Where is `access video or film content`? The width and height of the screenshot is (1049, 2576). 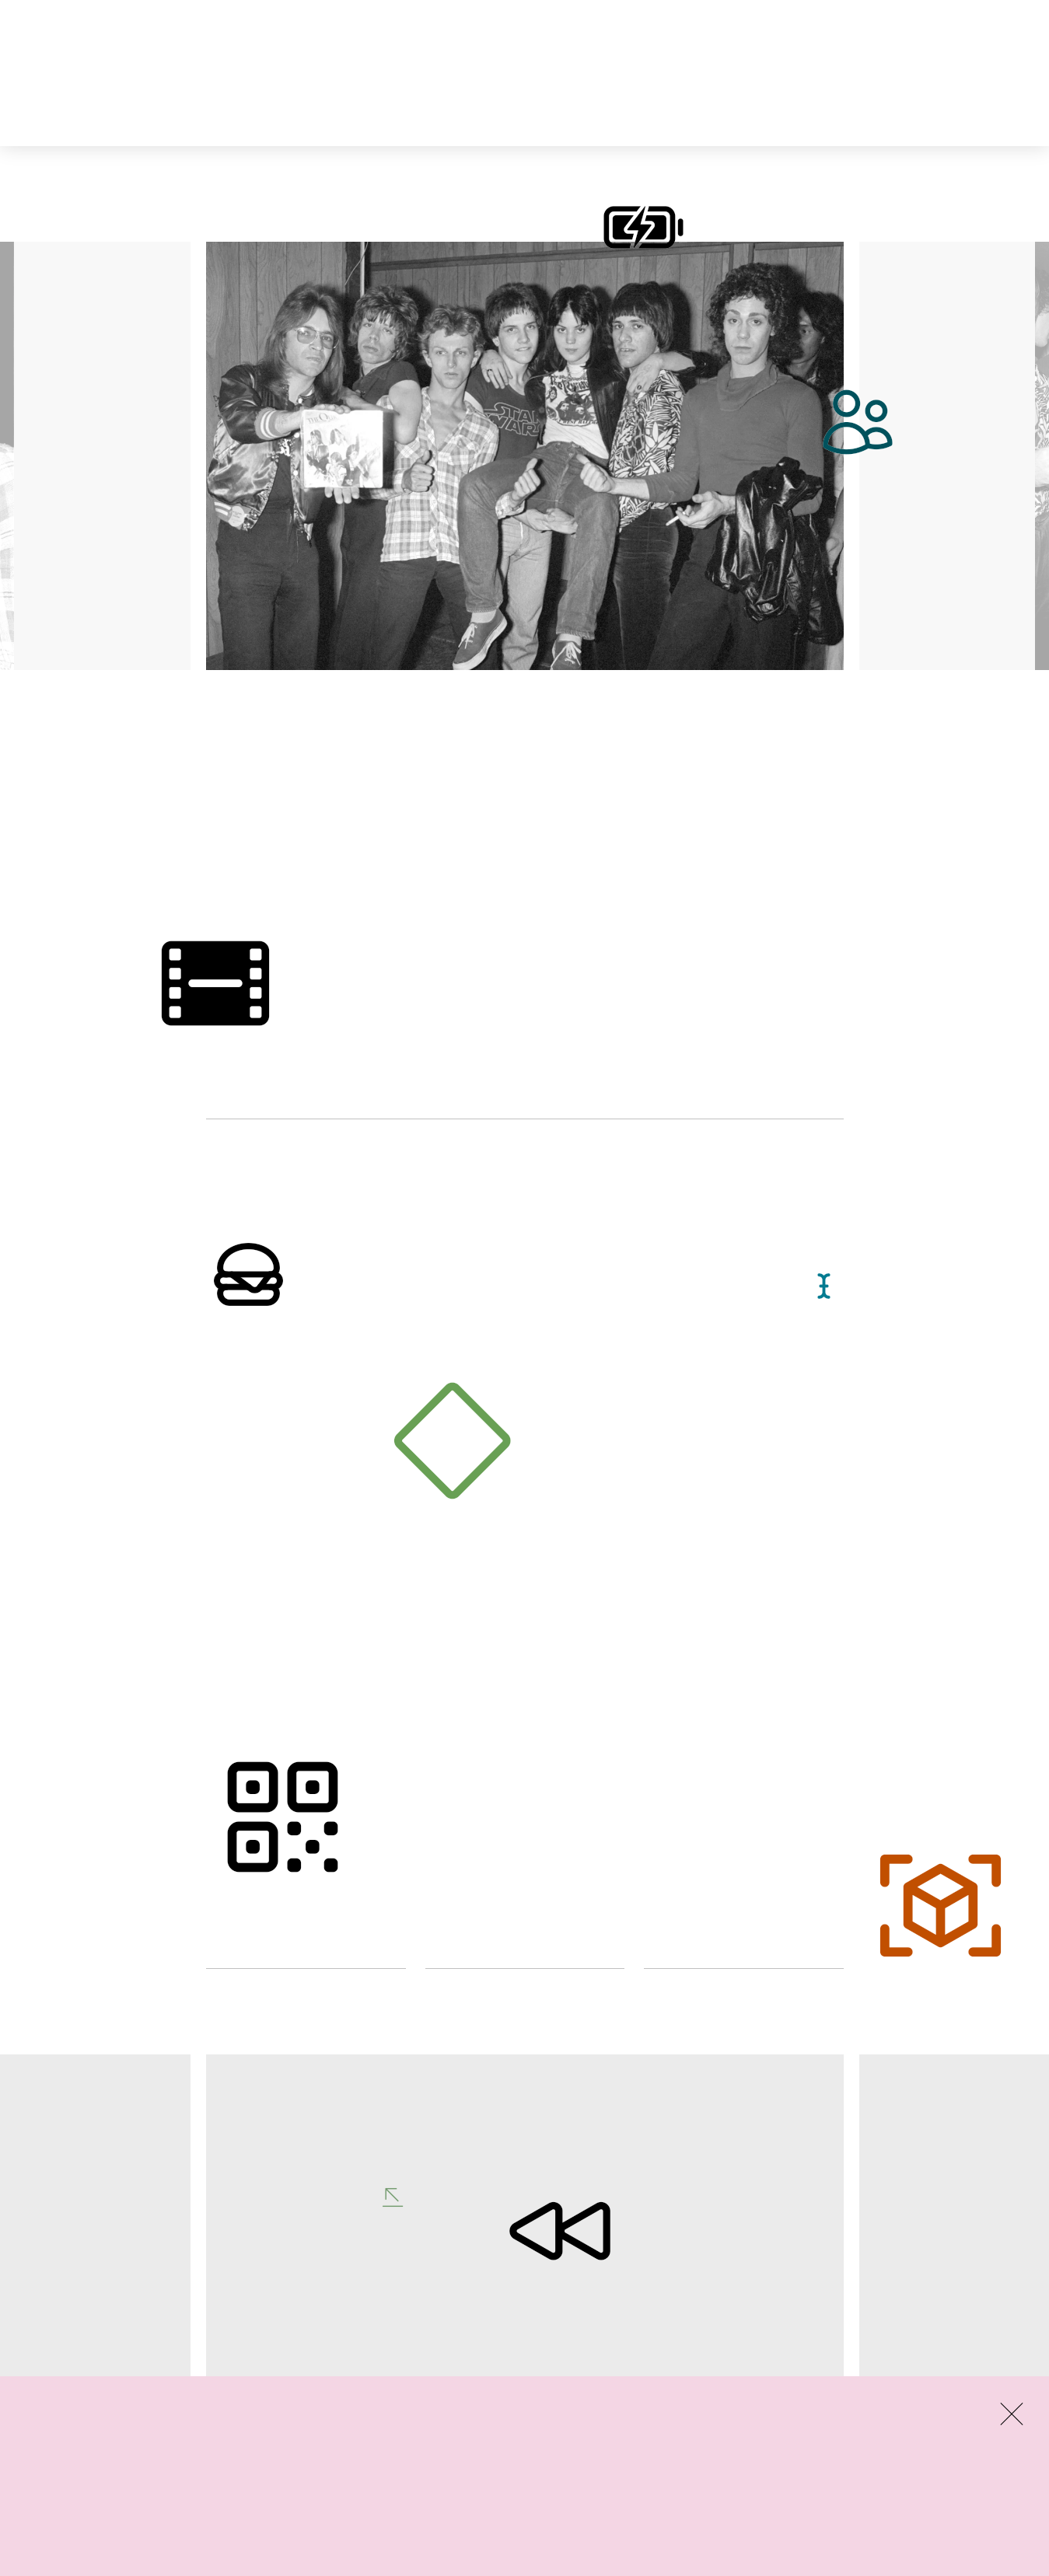
access video or film content is located at coordinates (215, 983).